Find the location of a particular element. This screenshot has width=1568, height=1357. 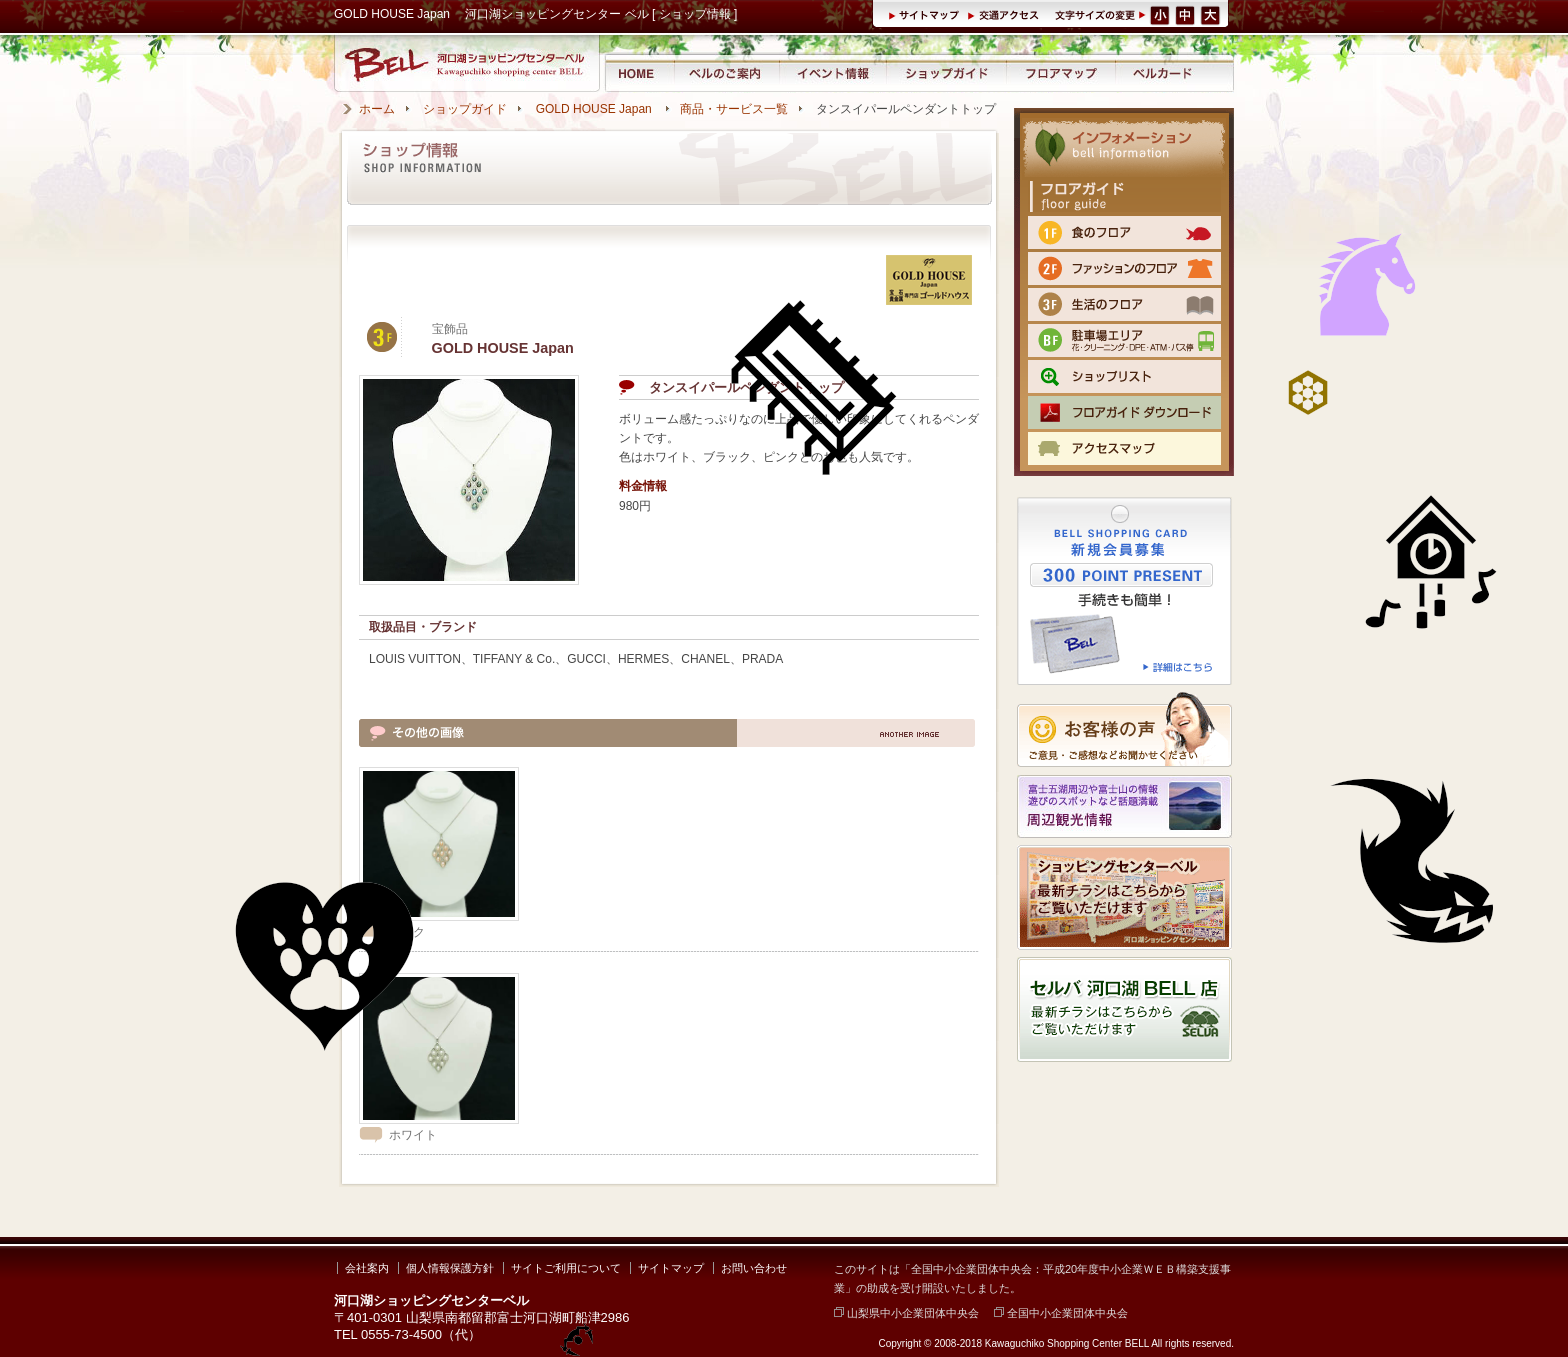

select rogue character class is located at coordinates (576, 1339).